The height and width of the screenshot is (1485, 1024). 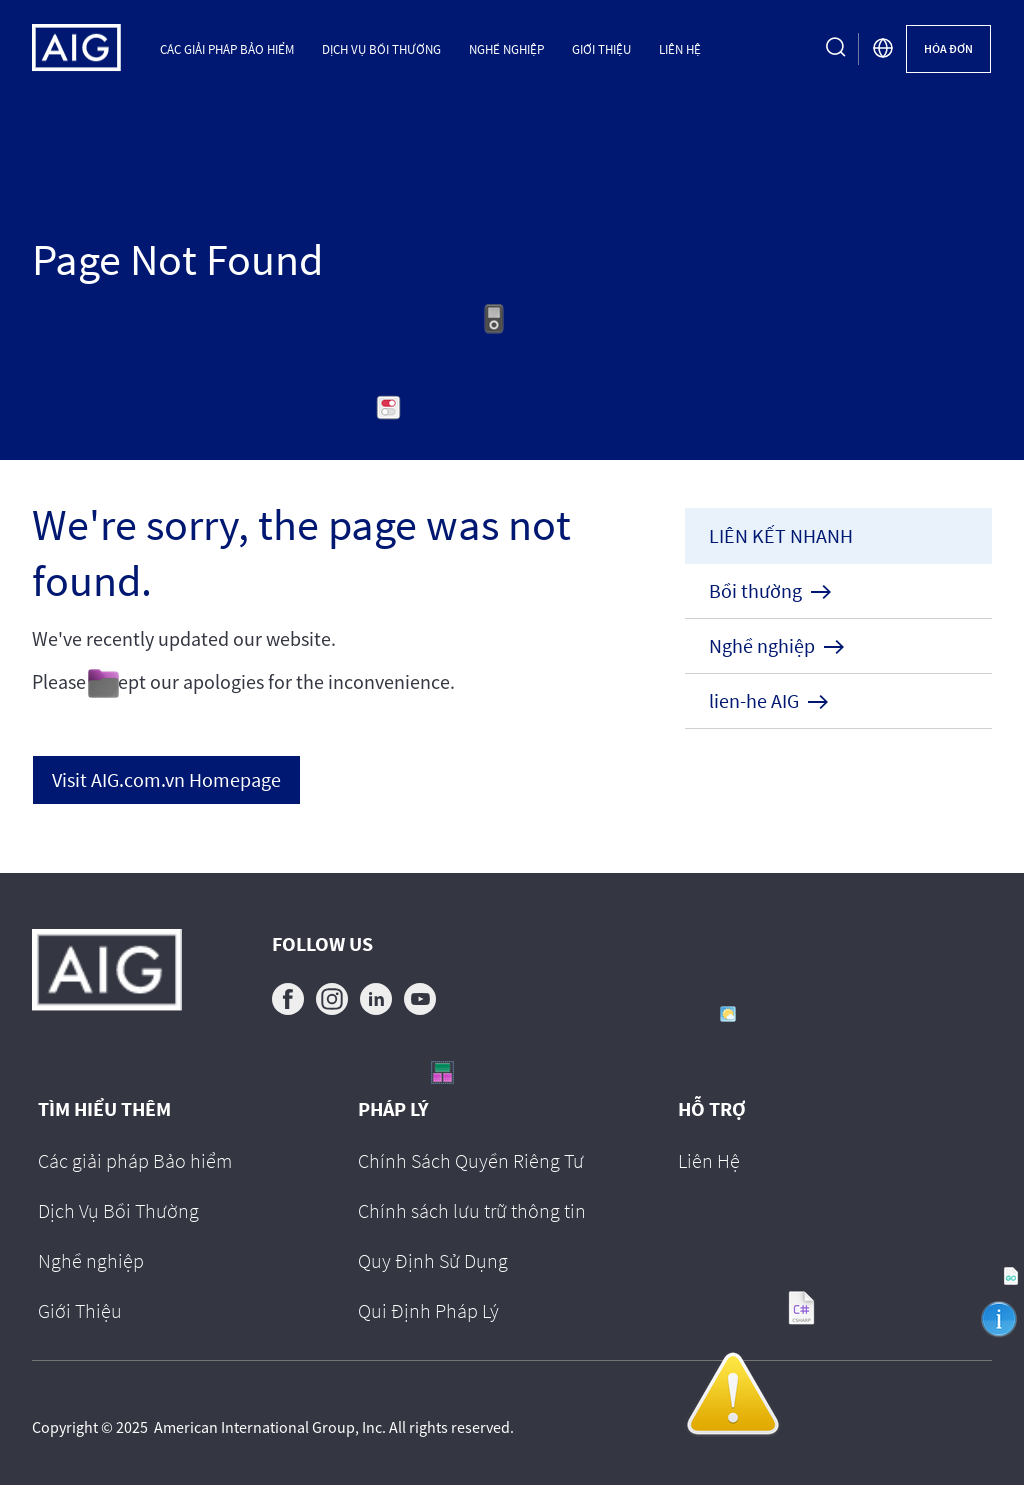 What do you see at coordinates (733, 1394) in the screenshot?
I see `indicates a warning or caution alert requiring attention` at bounding box center [733, 1394].